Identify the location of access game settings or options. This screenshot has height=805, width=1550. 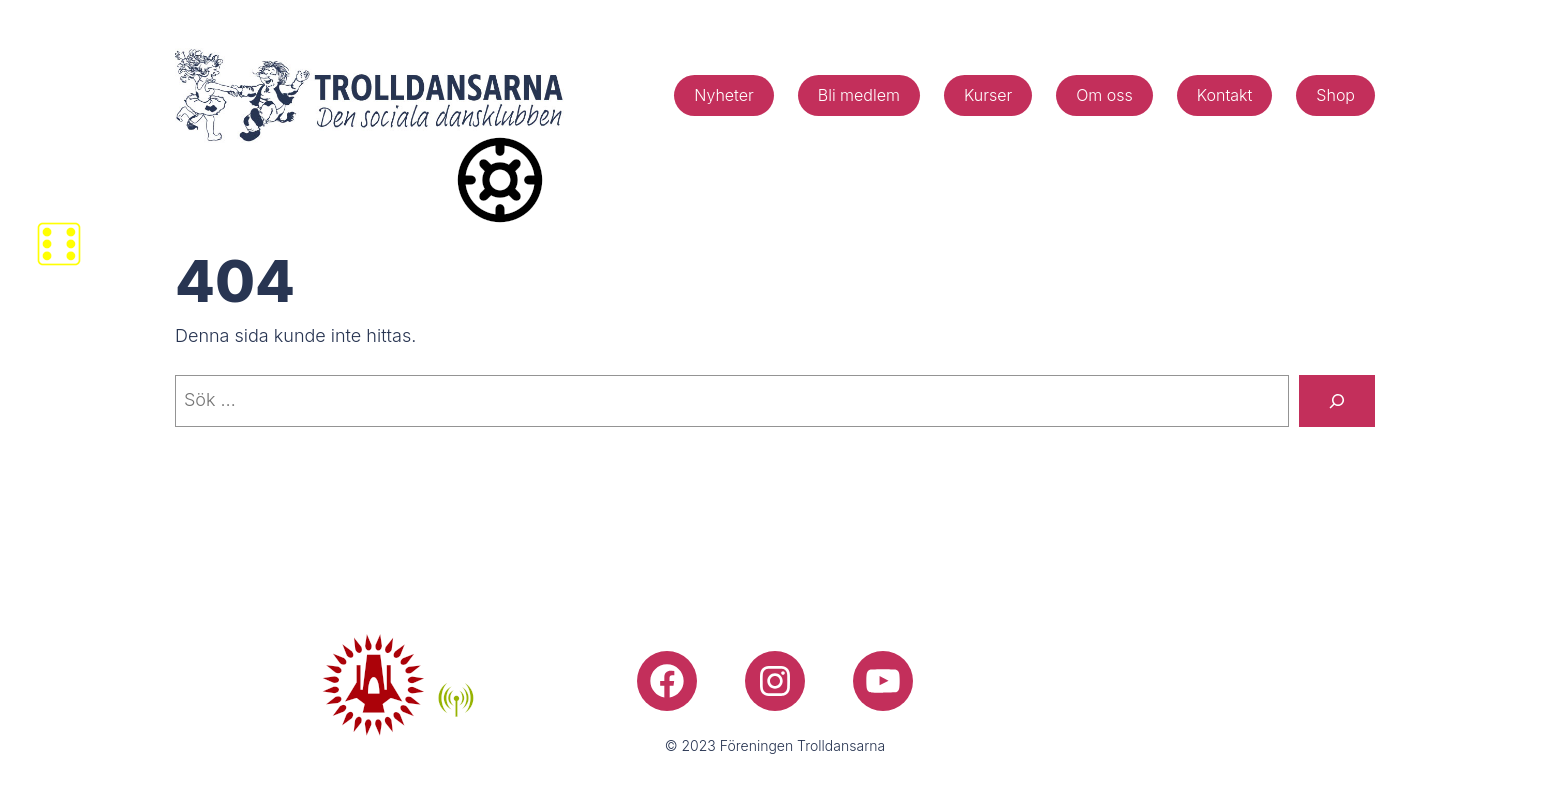
(500, 180).